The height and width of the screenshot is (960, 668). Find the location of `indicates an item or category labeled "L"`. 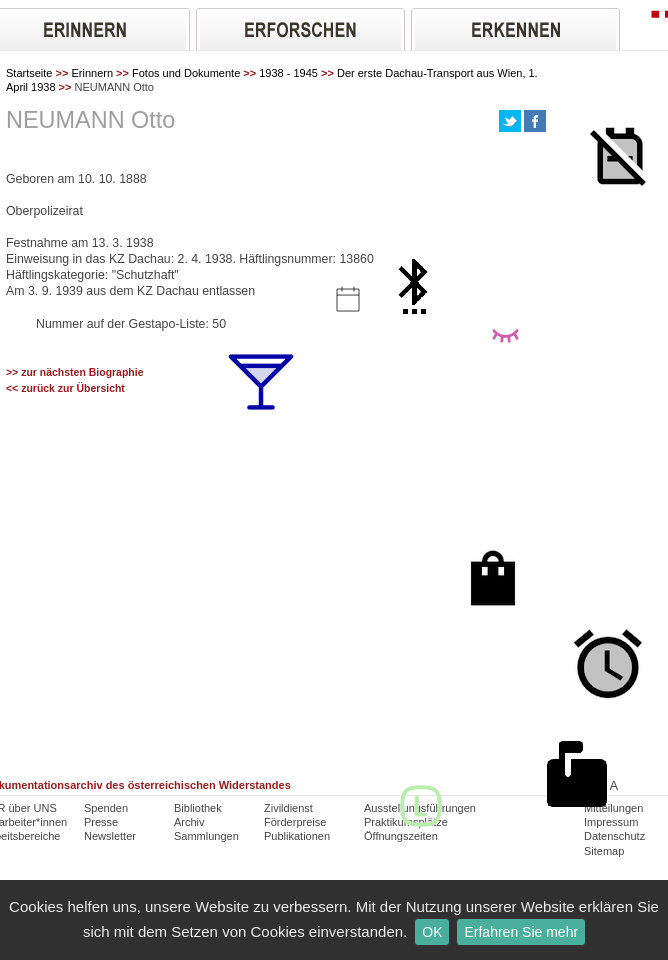

indicates an item or category labeled "L" is located at coordinates (421, 806).